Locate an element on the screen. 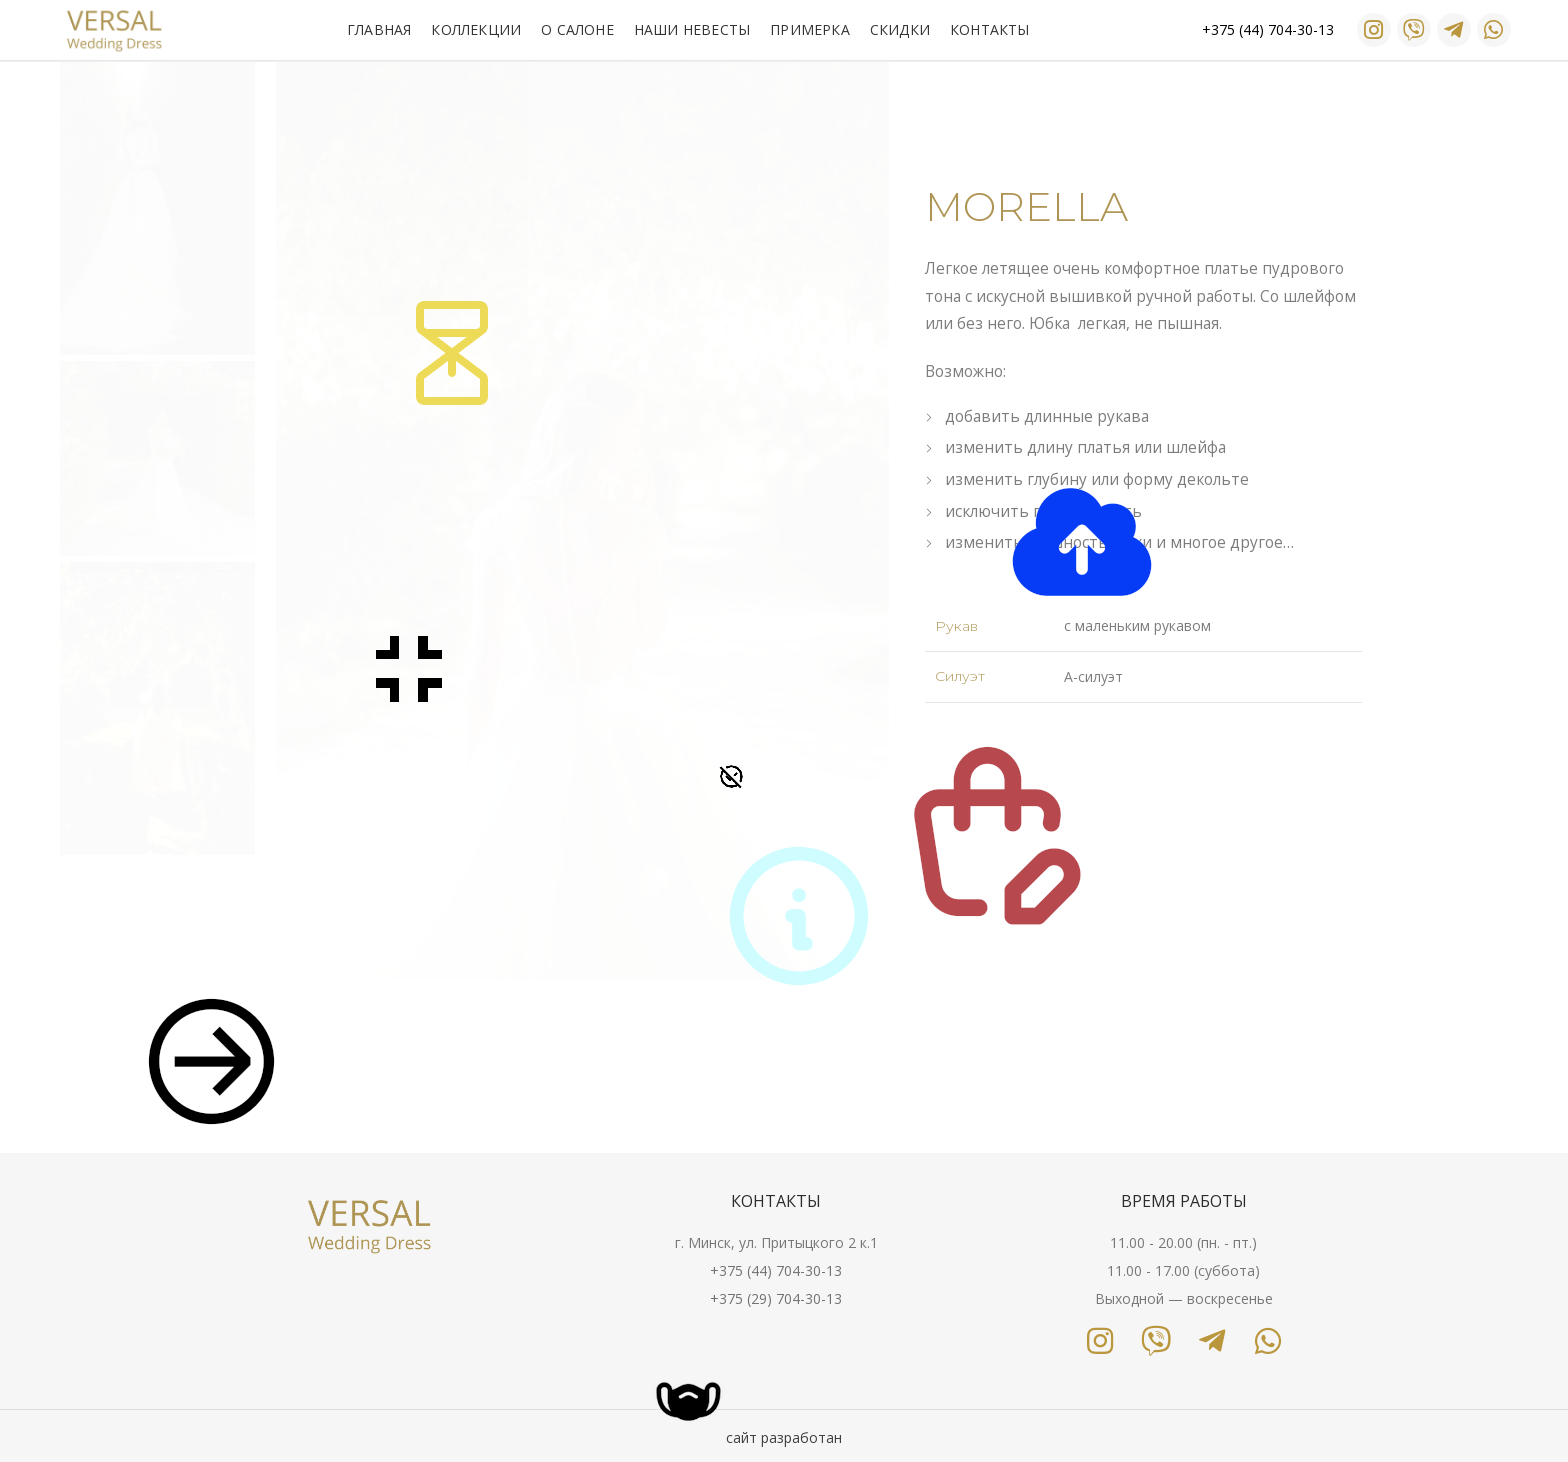 Image resolution: width=1568 pixels, height=1462 pixels. upload a file to the cloud is located at coordinates (1082, 542).